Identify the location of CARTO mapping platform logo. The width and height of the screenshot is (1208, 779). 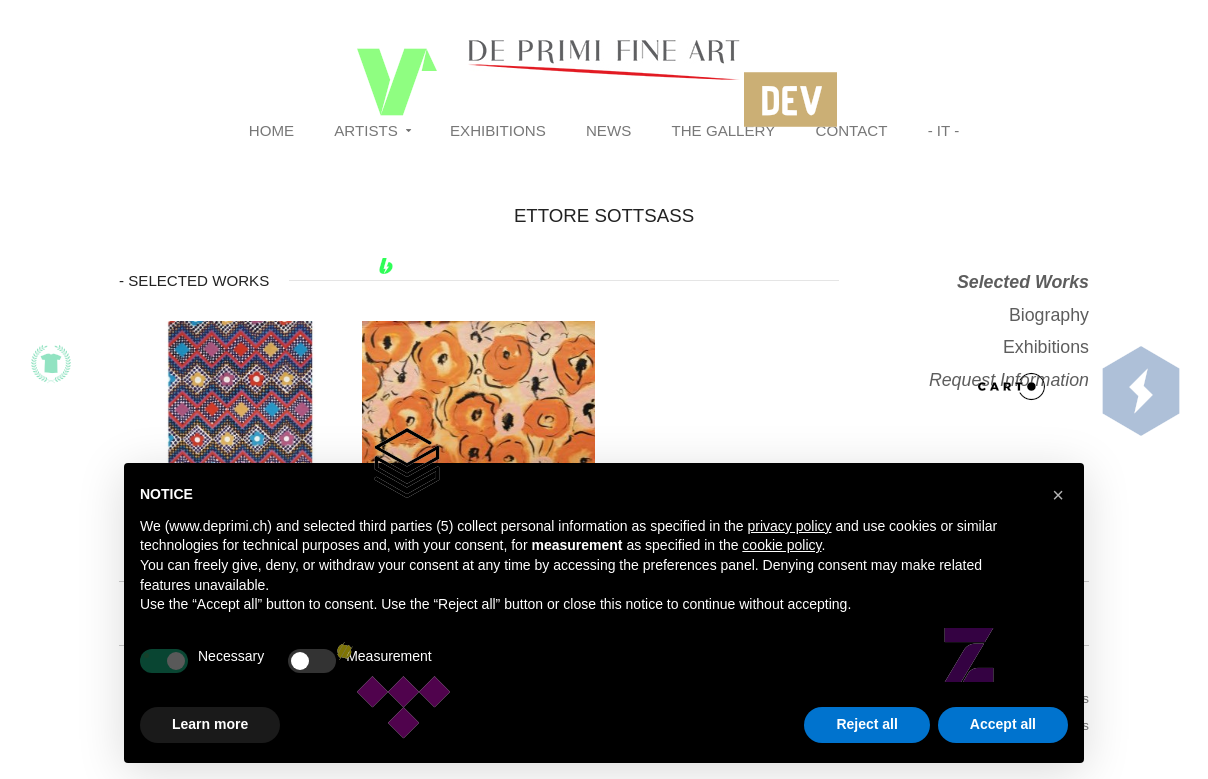
(1011, 386).